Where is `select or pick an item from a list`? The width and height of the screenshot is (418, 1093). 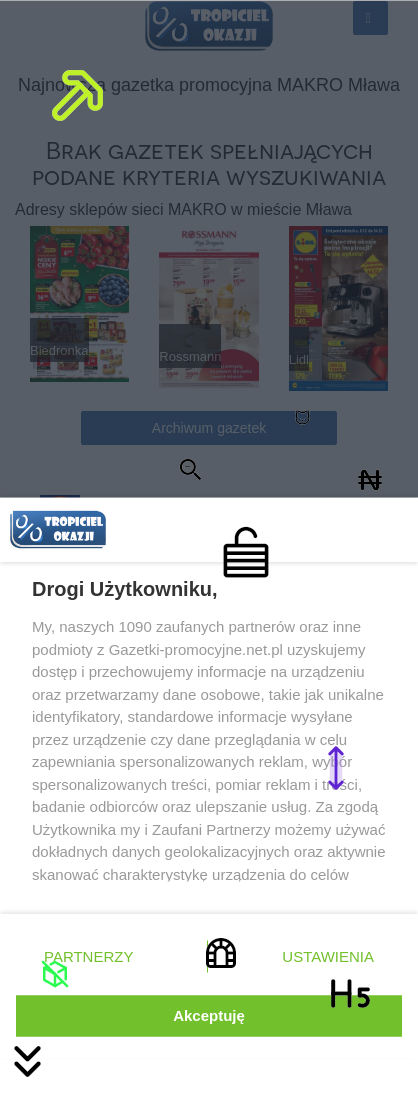 select or pick an item from a list is located at coordinates (77, 95).